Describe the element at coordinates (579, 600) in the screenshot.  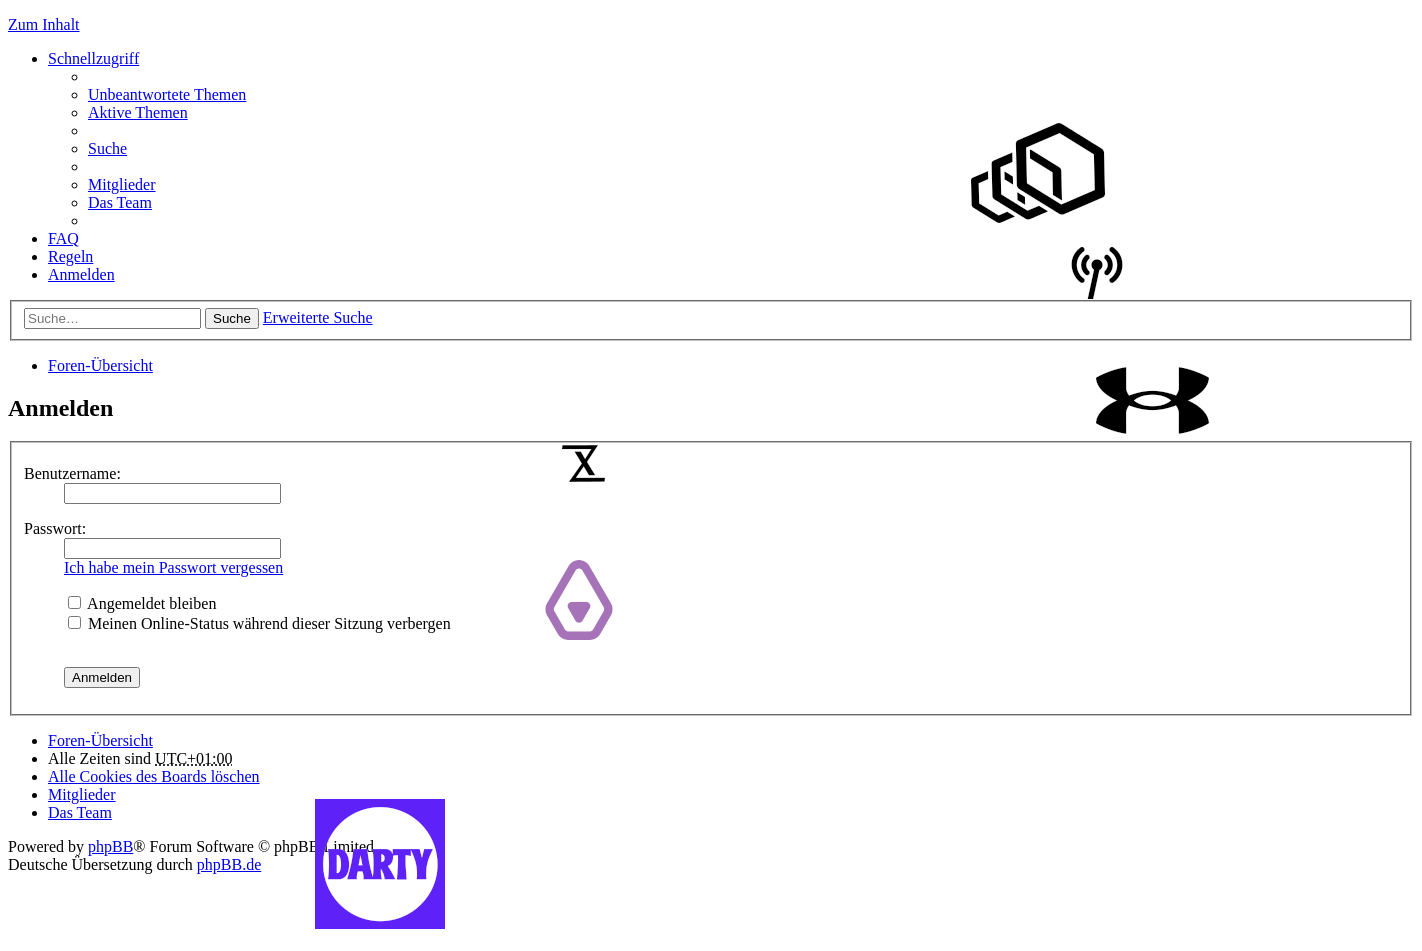
I see `open inkdrop markdown note-taking app` at that location.